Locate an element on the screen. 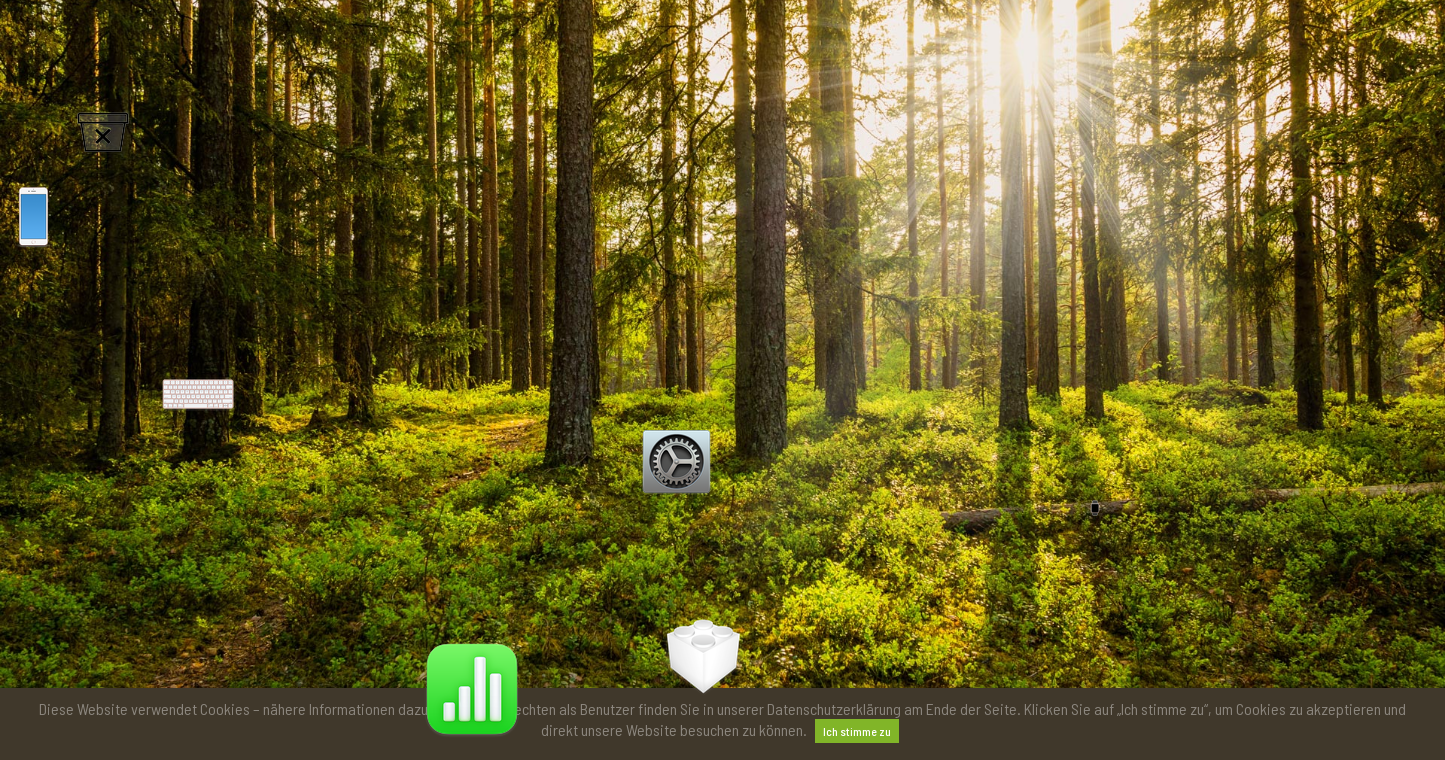 The image size is (1445, 760). access junk mail folder is located at coordinates (103, 130).